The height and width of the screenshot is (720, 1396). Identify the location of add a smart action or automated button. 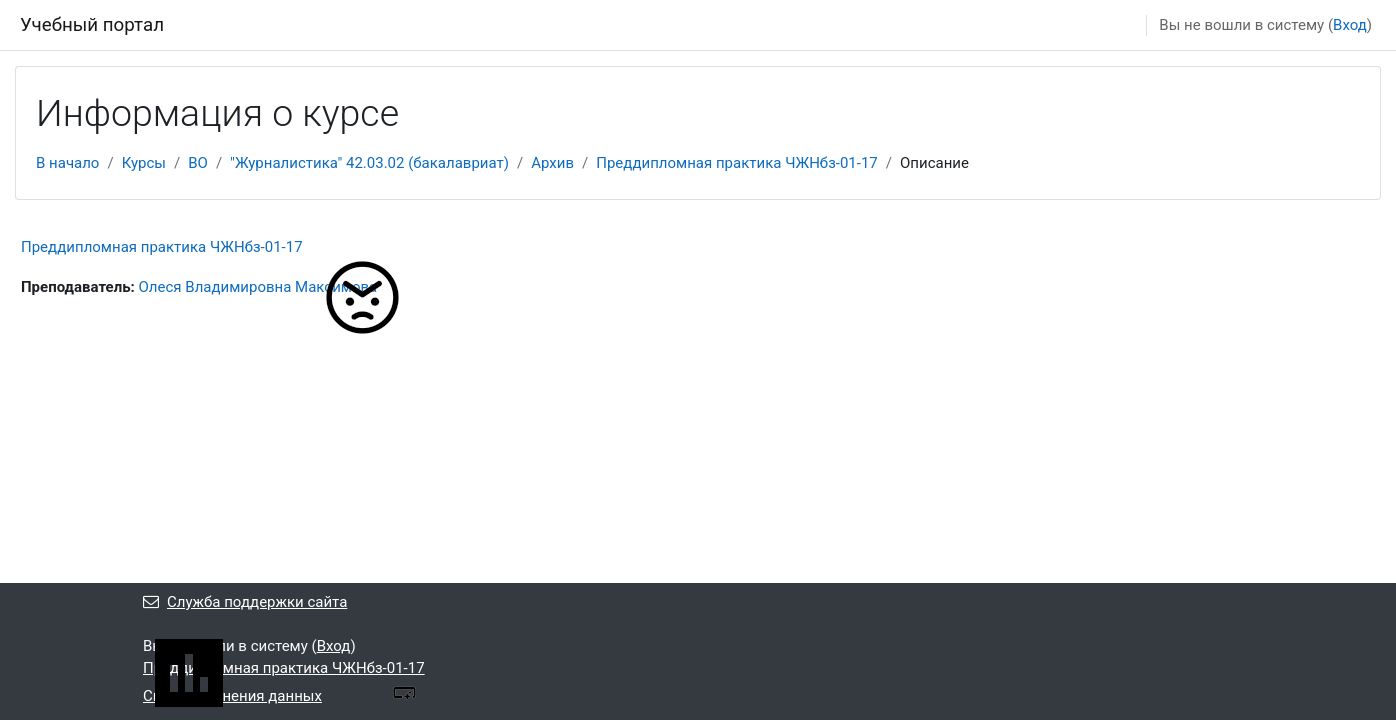
(404, 692).